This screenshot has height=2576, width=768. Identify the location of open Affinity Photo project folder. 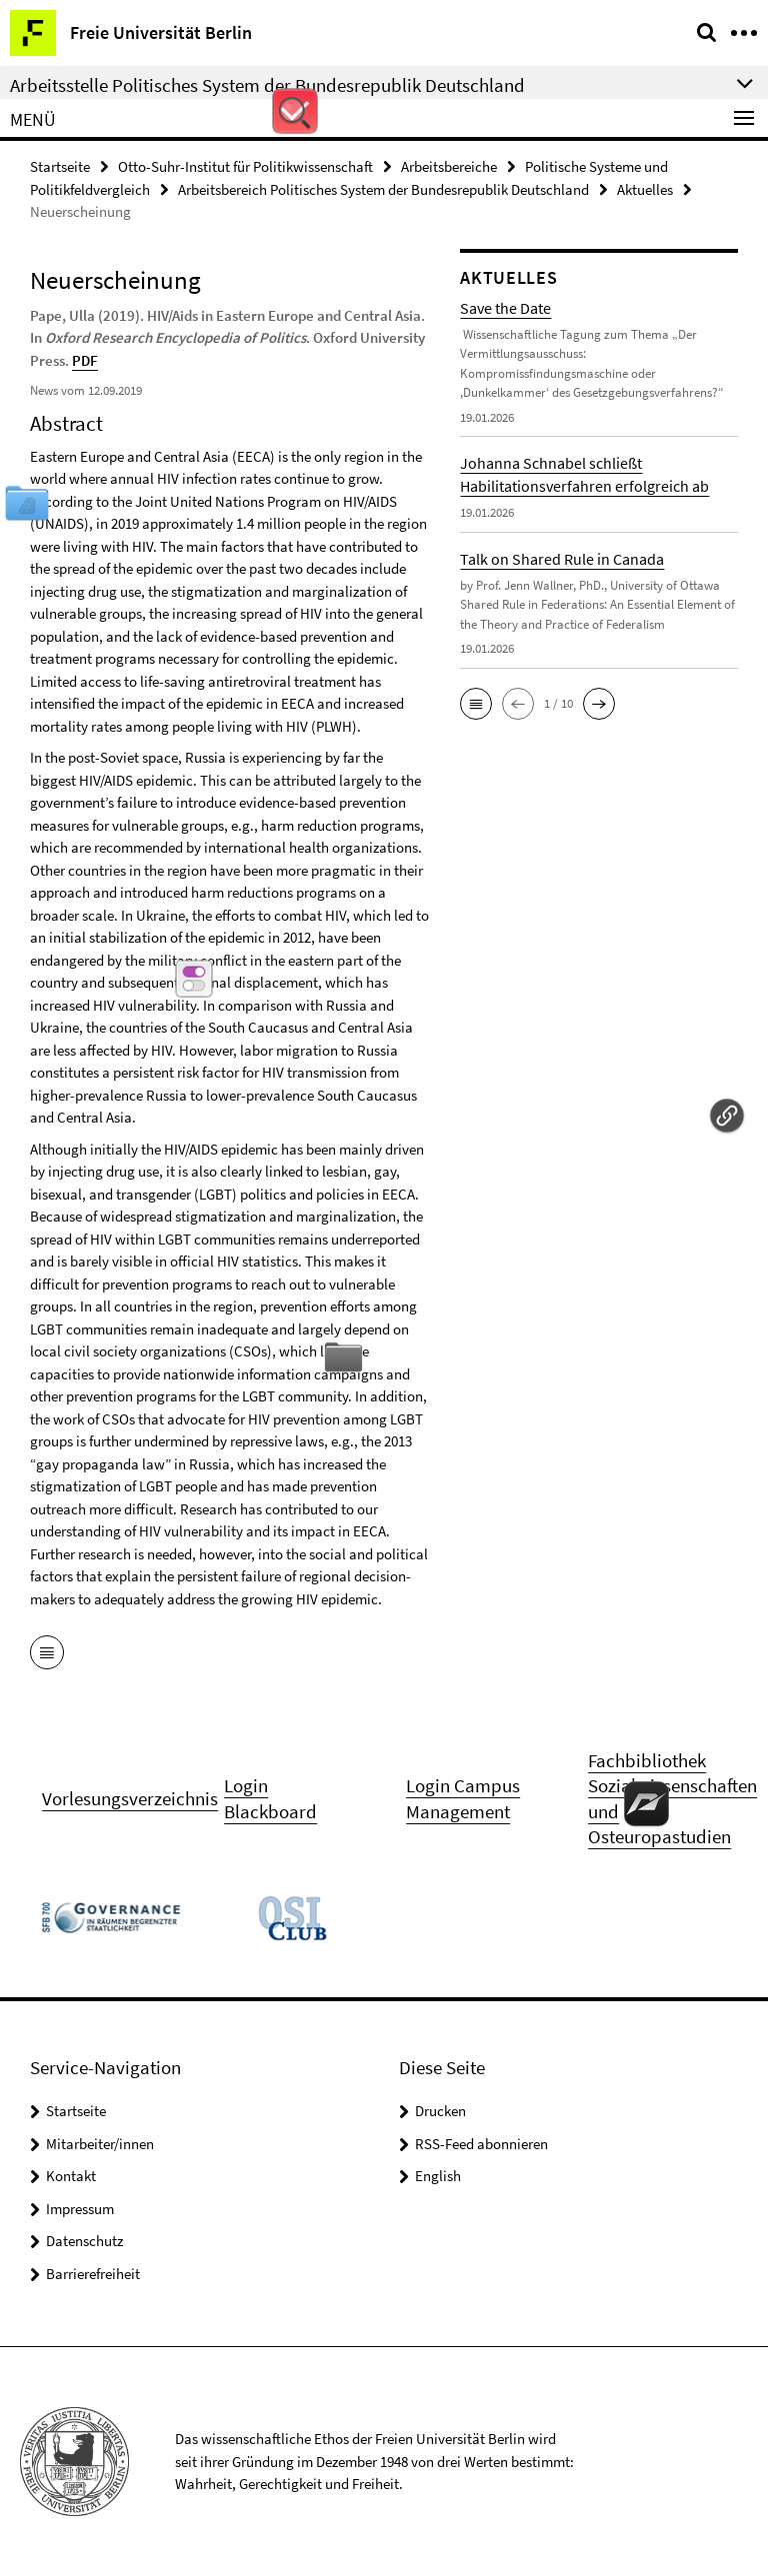
(27, 503).